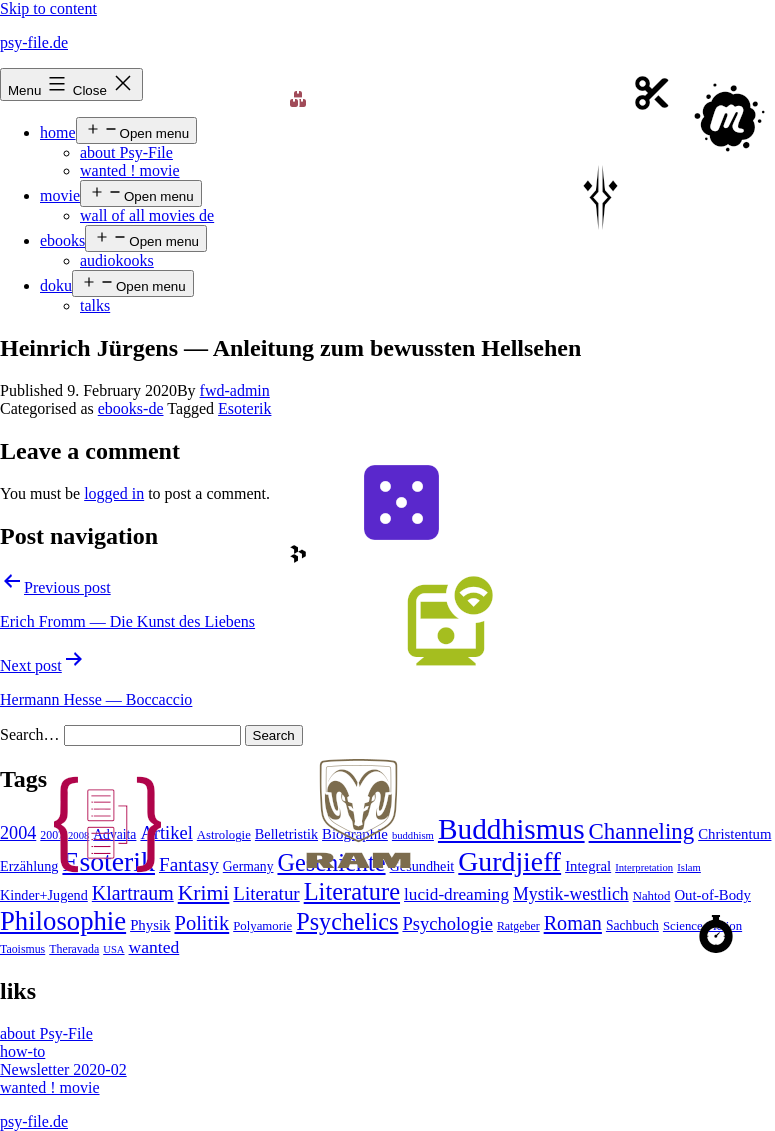 Image resolution: width=775 pixels, height=1131 pixels. Describe the element at coordinates (446, 623) in the screenshot. I see `connect to onboard train wifi` at that location.